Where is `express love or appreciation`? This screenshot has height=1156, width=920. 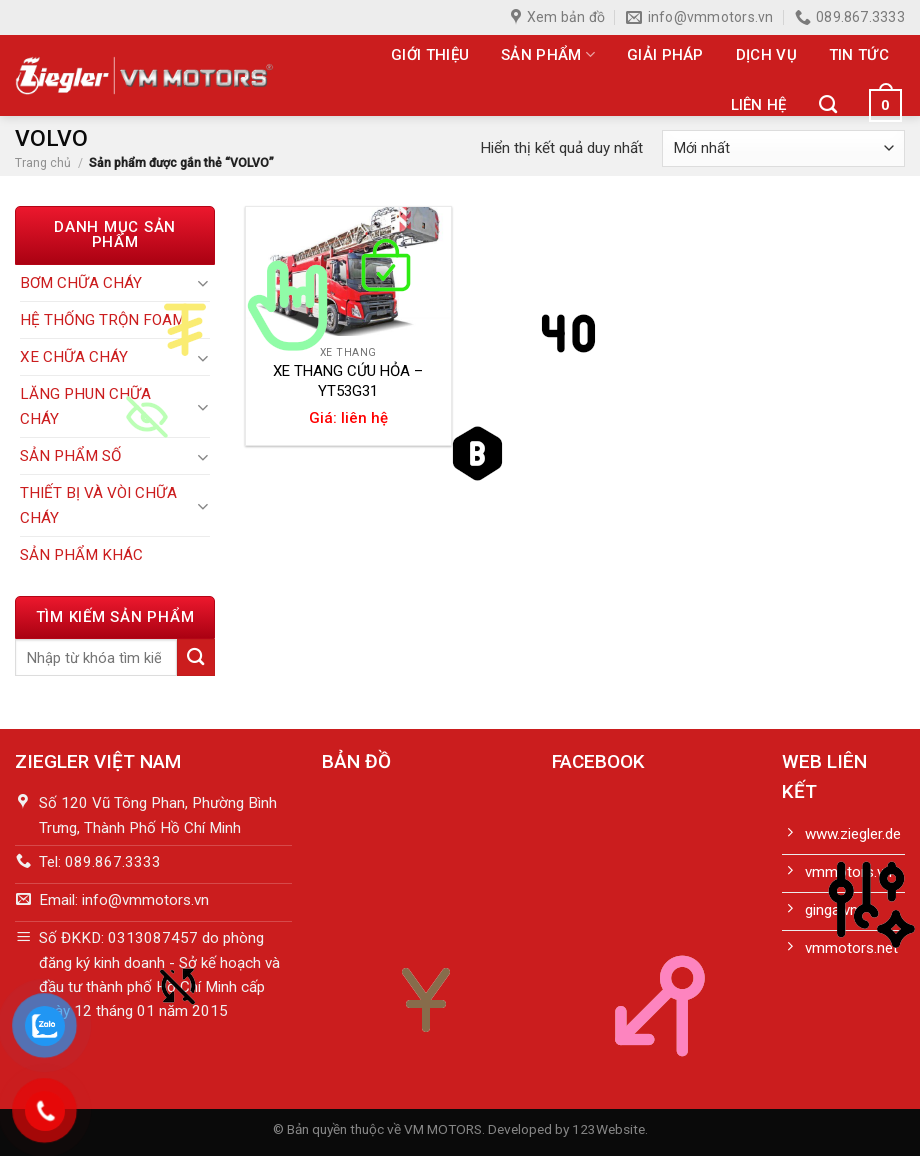 express love or appreciation is located at coordinates (288, 303).